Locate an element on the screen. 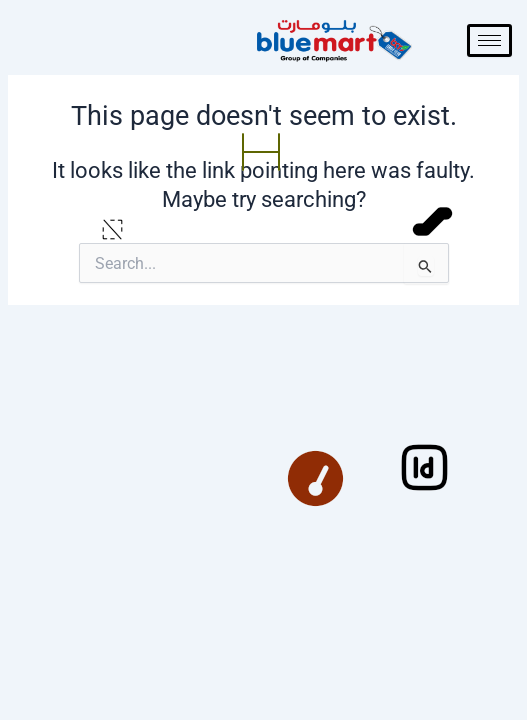 The width and height of the screenshot is (527, 720). open Adobe InDesign is located at coordinates (424, 467).